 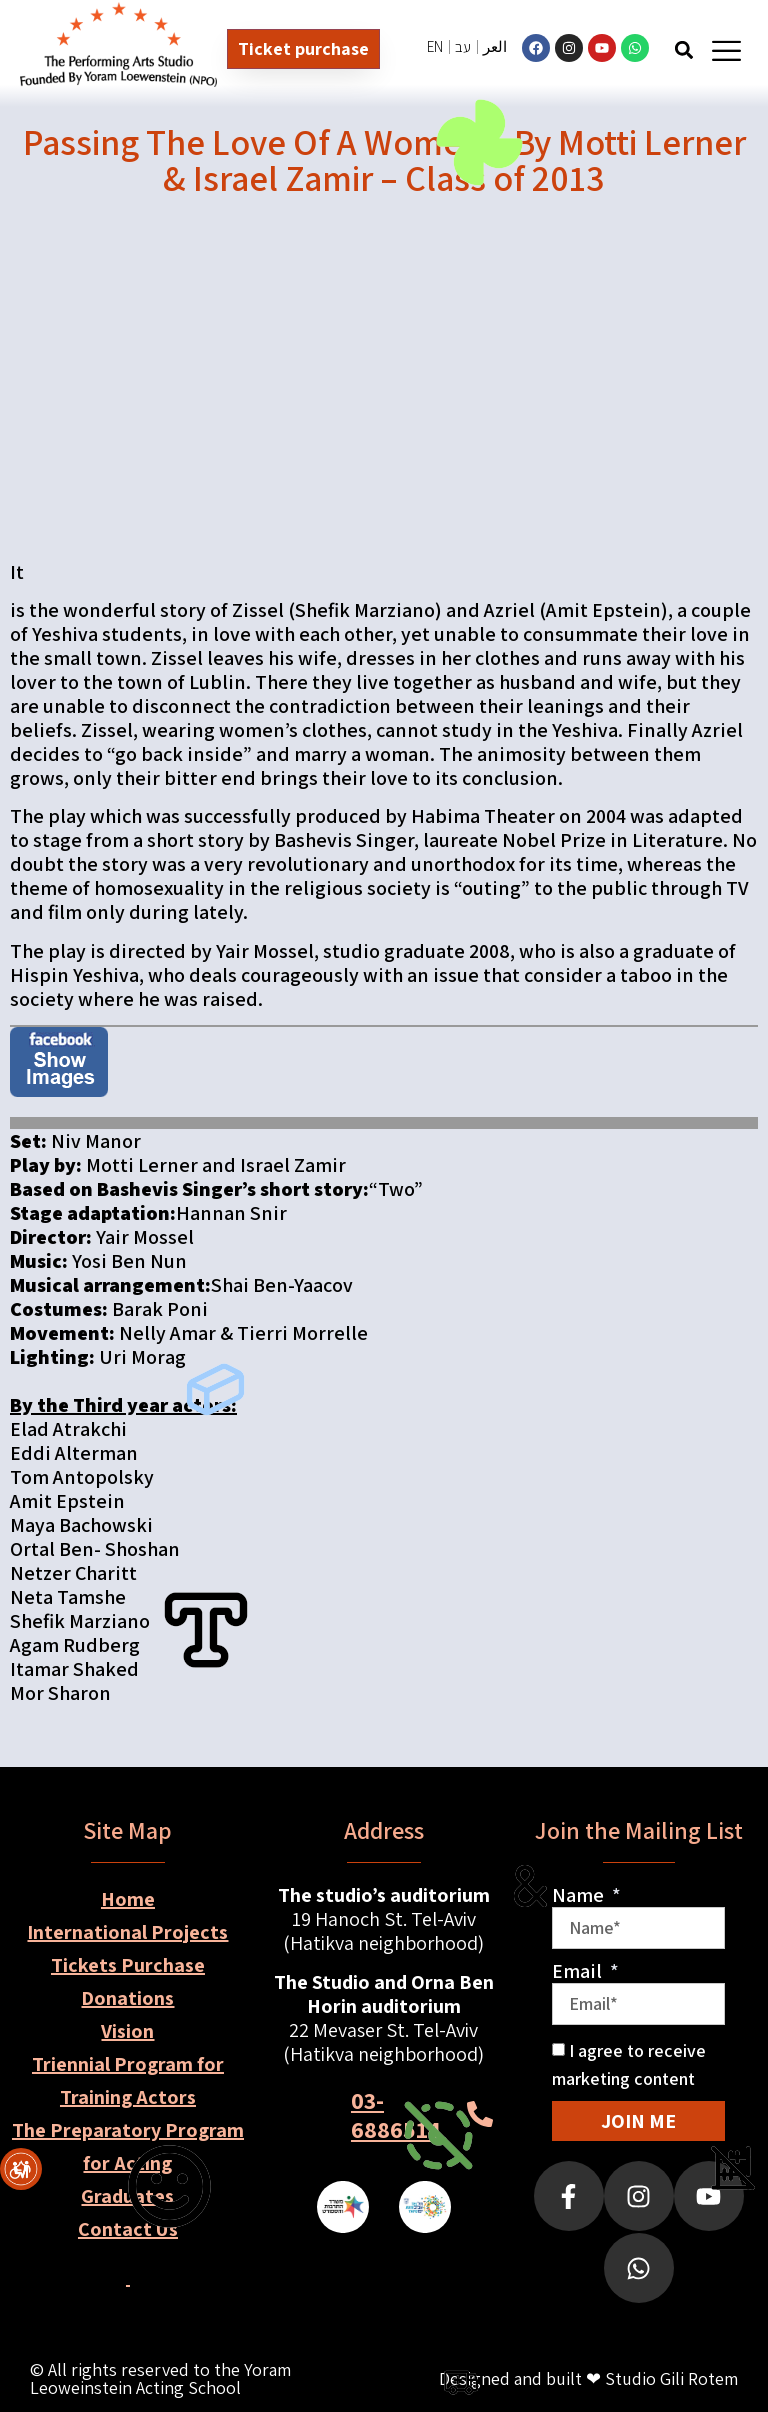 What do you see at coordinates (528, 1886) in the screenshot?
I see `insert ampersand symbol or special character` at bounding box center [528, 1886].